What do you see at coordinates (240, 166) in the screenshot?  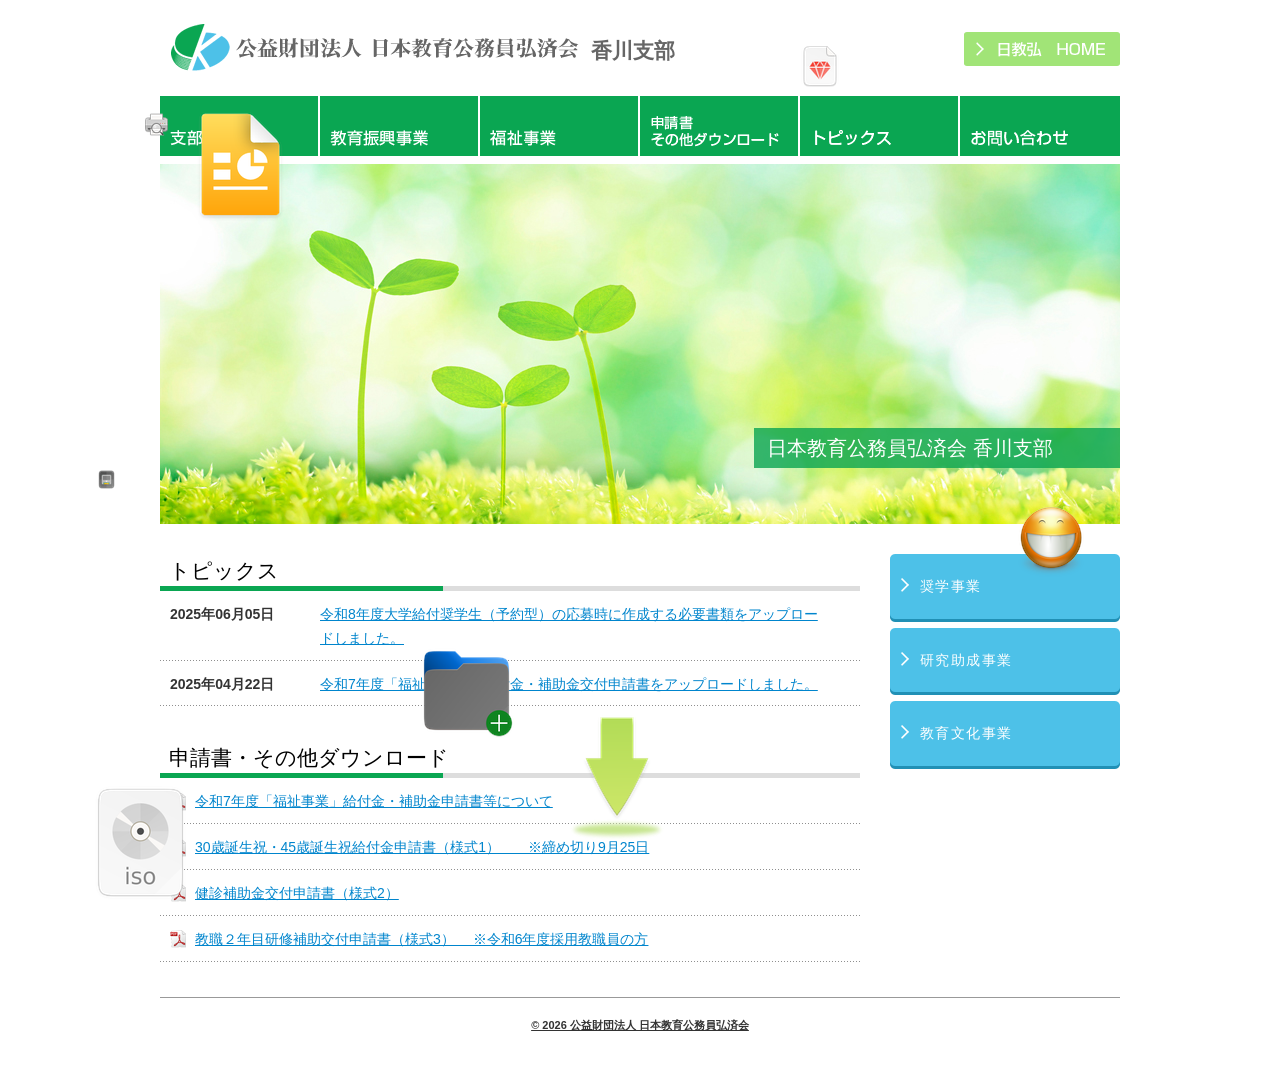 I see `a google slides presentation file` at bounding box center [240, 166].